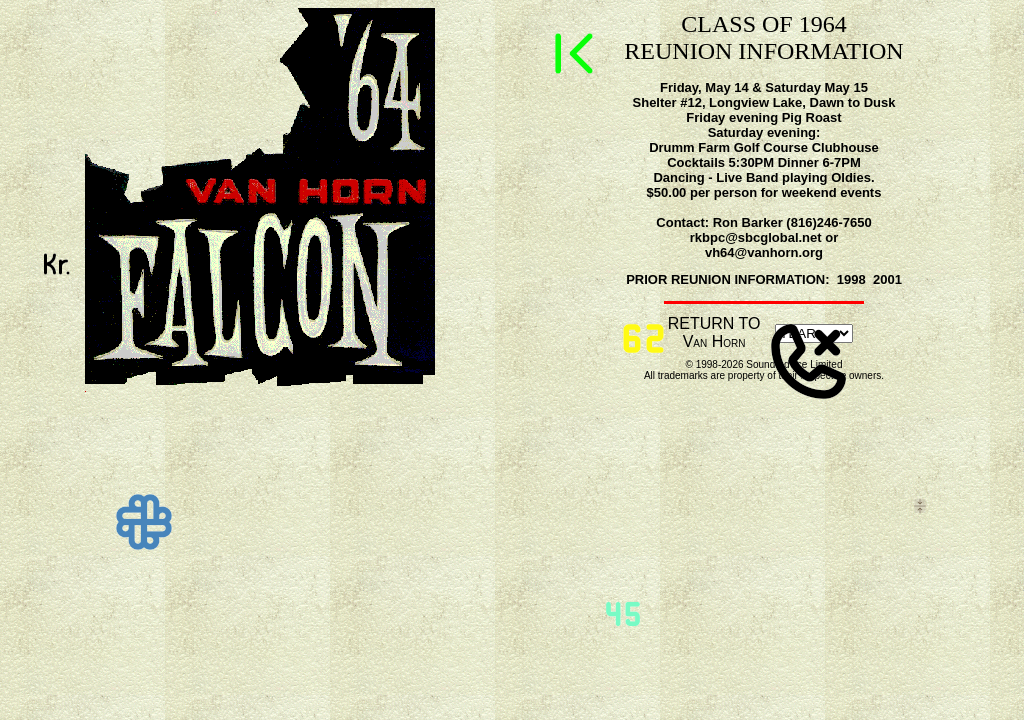  I want to click on end or reject a phone call, so click(810, 360).